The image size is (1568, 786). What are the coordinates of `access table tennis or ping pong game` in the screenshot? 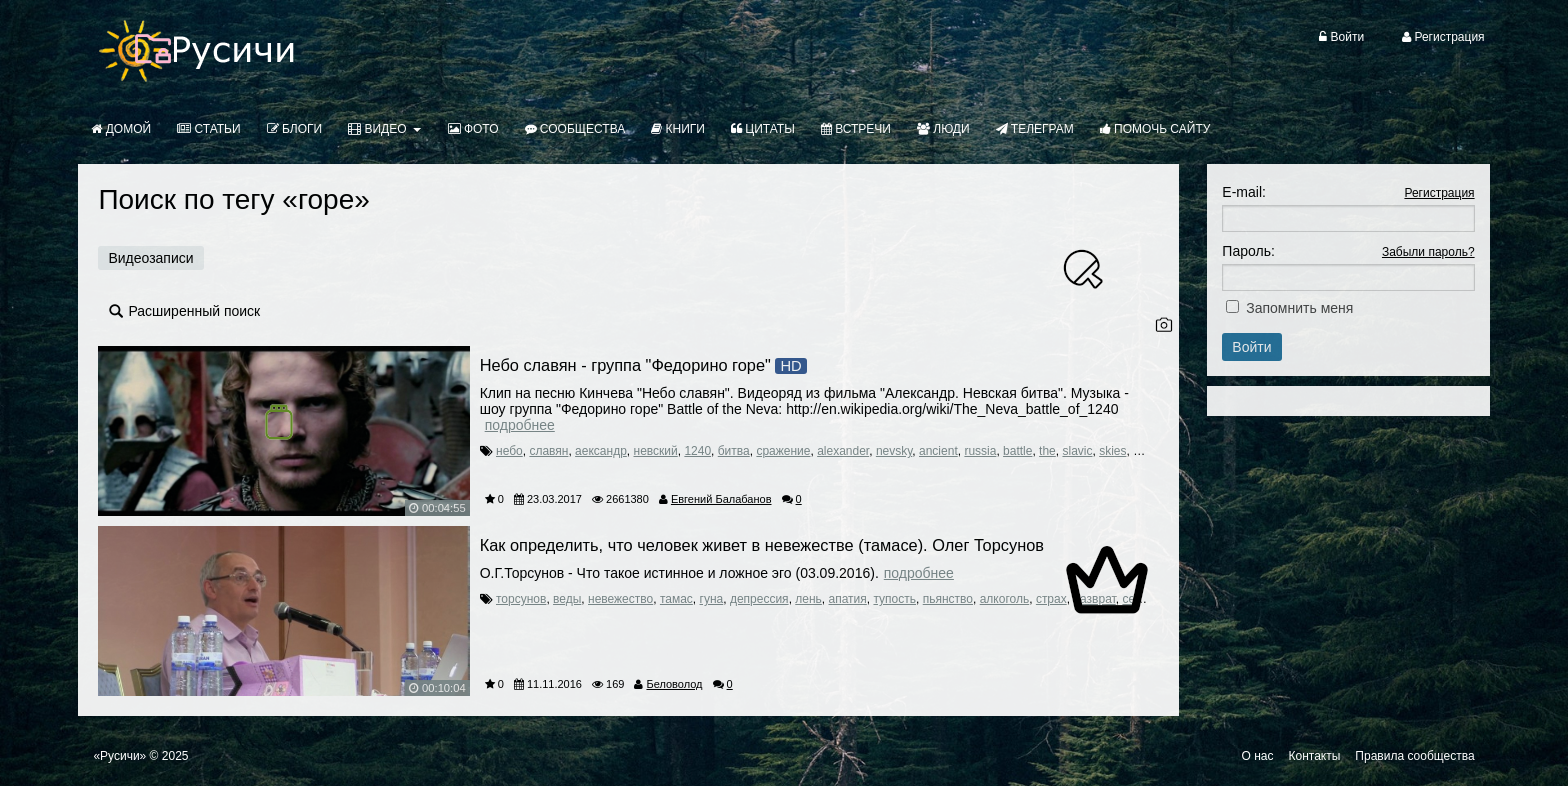 It's located at (1082, 268).